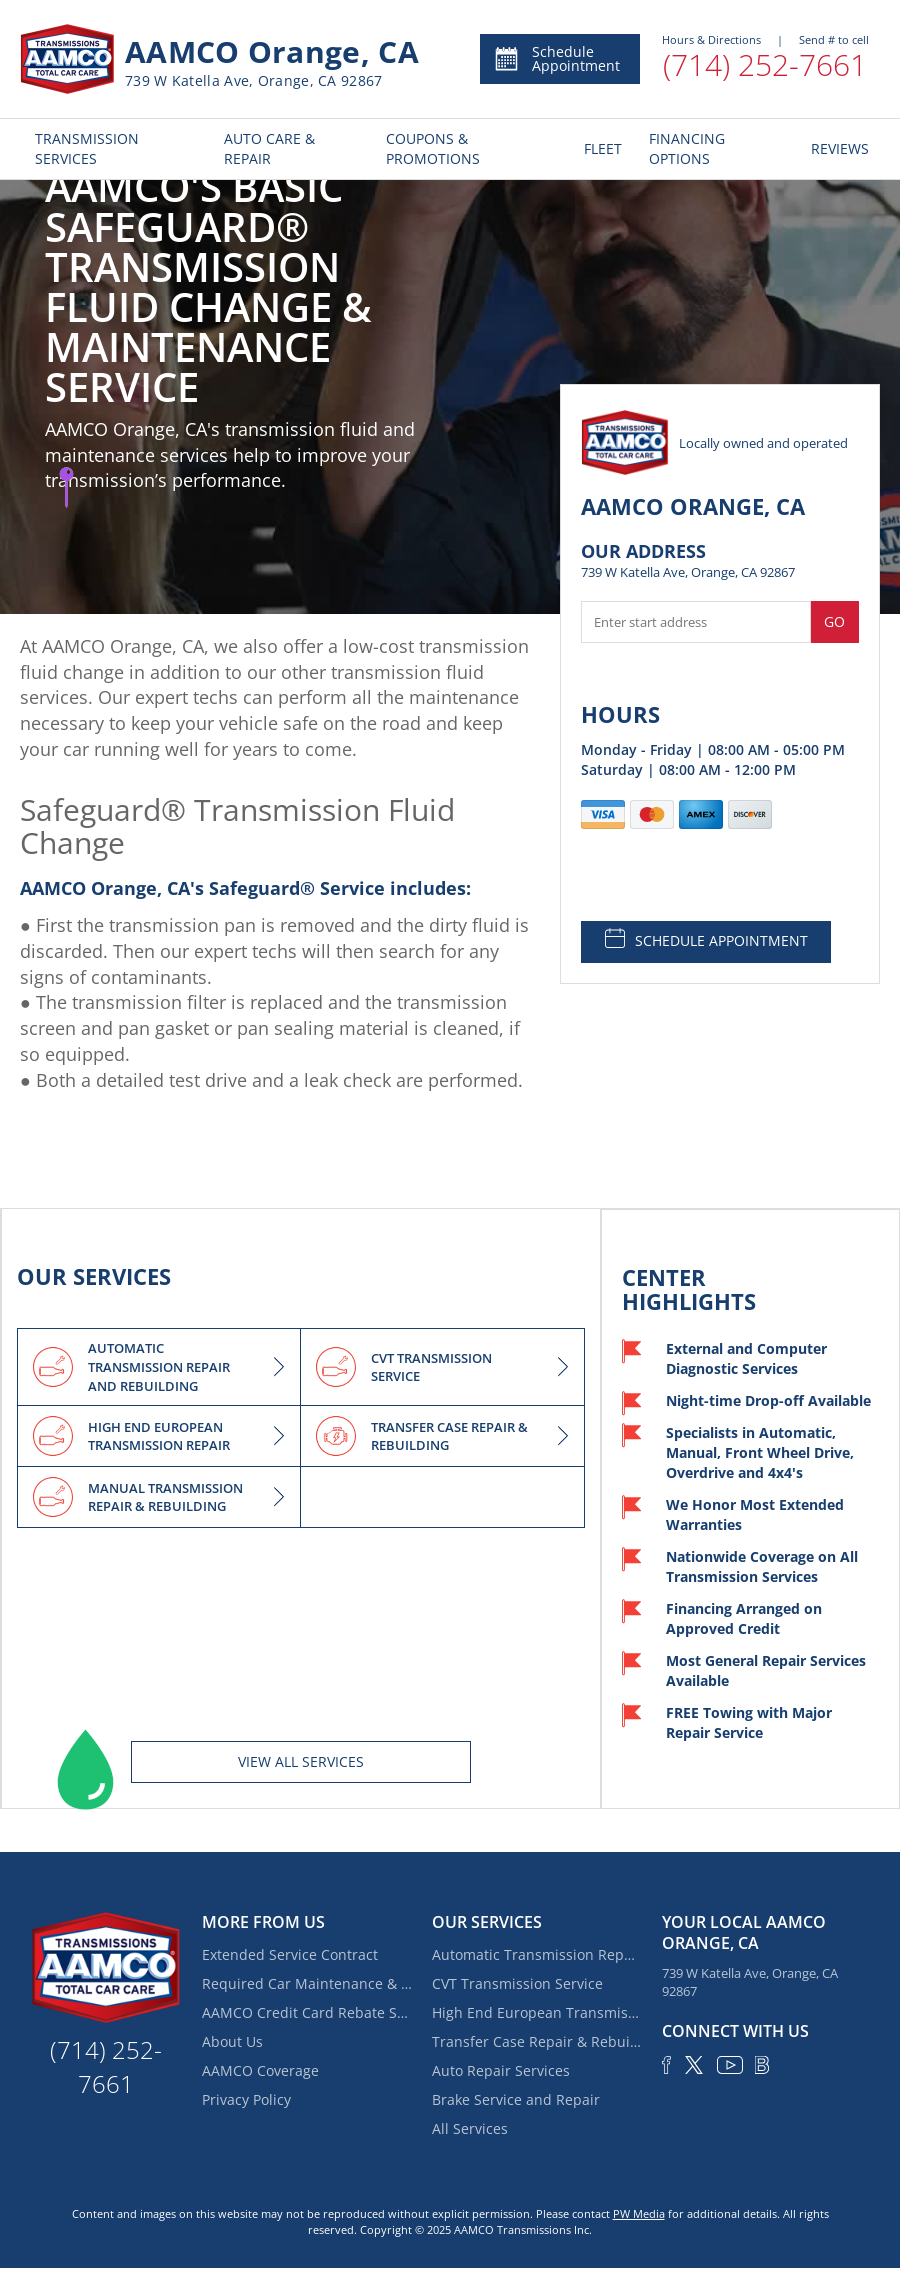 This screenshot has height=2276, width=900. Describe the element at coordinates (66, 487) in the screenshot. I see `pin an item to keep it visible` at that location.